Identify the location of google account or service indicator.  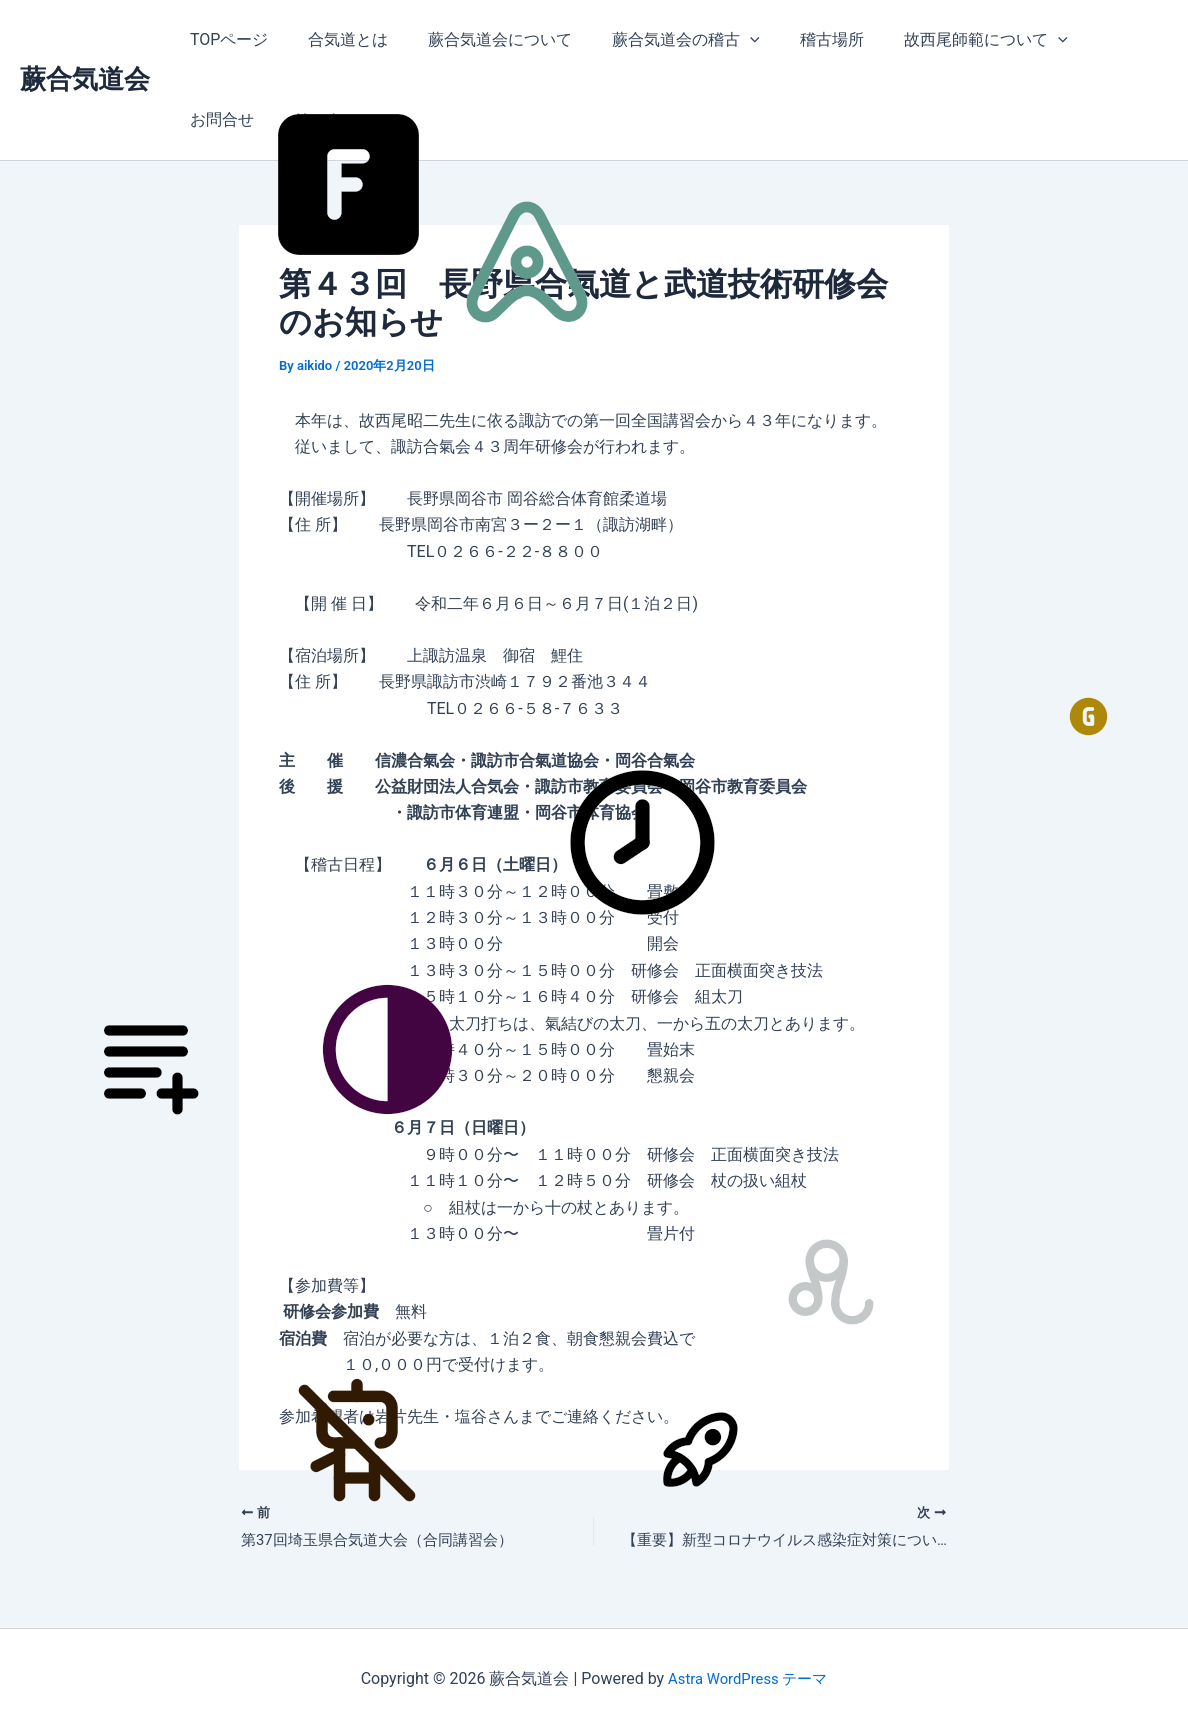
(1088, 716).